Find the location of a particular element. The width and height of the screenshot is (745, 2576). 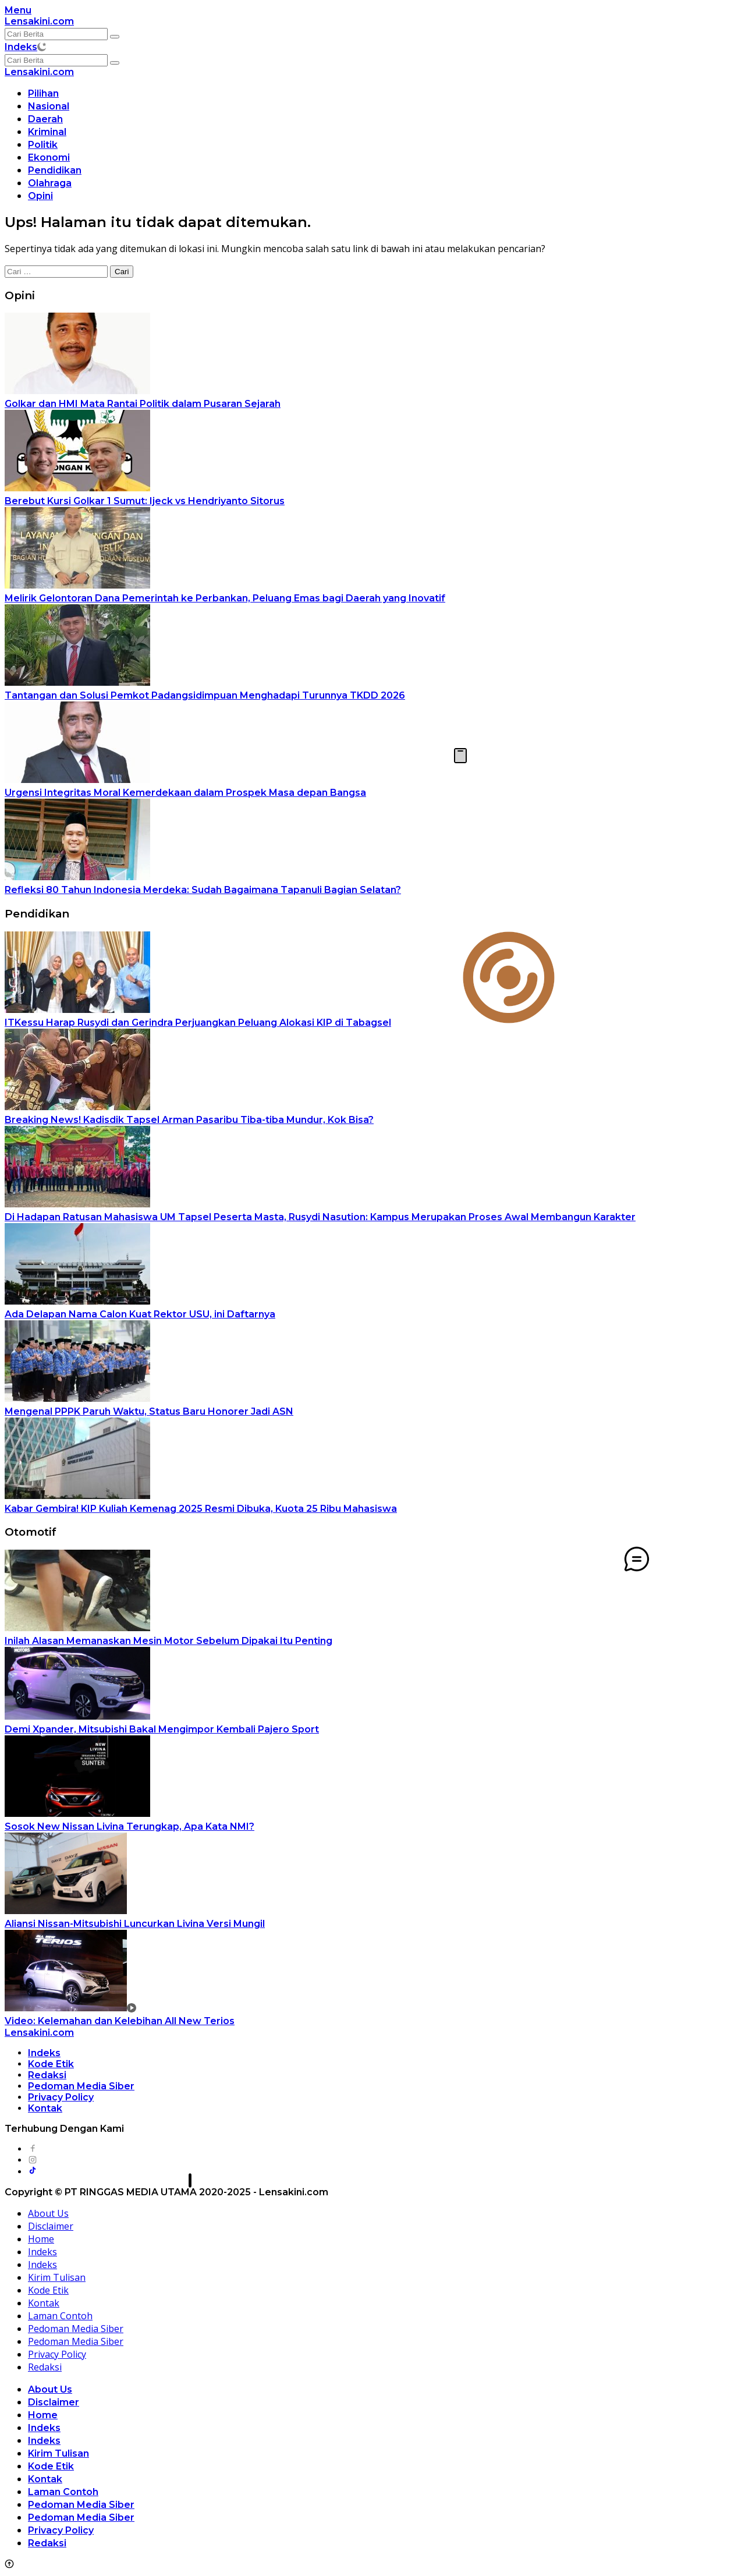

open chat or messaging is located at coordinates (637, 1559).